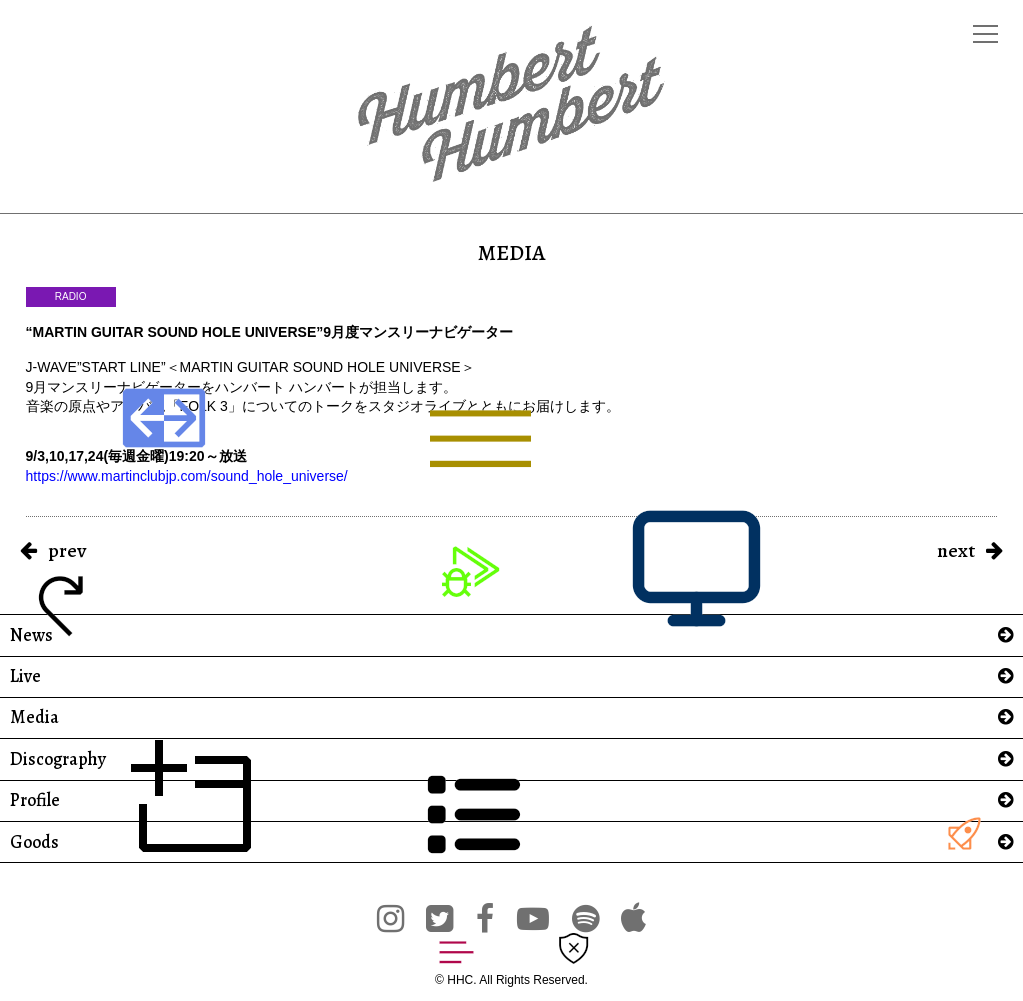 The image size is (1023, 1001). Describe the element at coordinates (195, 796) in the screenshot. I see `open a new empty window` at that location.